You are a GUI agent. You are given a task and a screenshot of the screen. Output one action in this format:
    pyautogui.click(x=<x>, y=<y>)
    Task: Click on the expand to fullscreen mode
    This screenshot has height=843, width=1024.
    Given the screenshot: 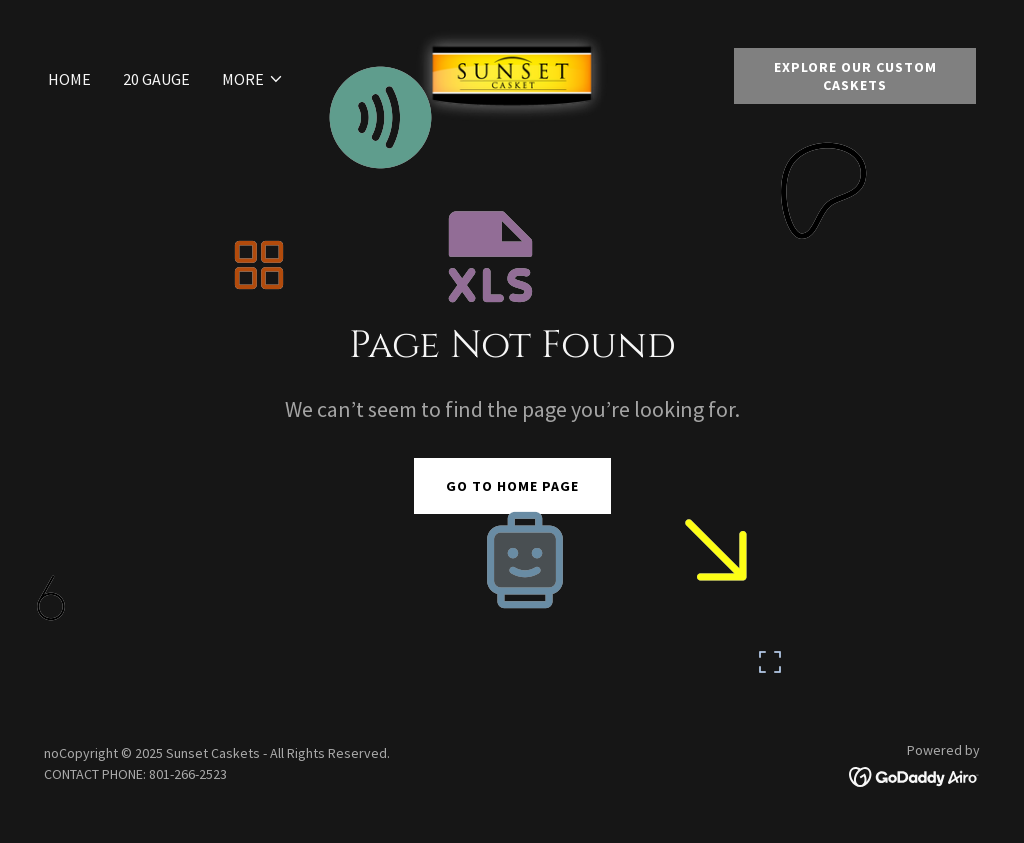 What is the action you would take?
    pyautogui.click(x=770, y=662)
    